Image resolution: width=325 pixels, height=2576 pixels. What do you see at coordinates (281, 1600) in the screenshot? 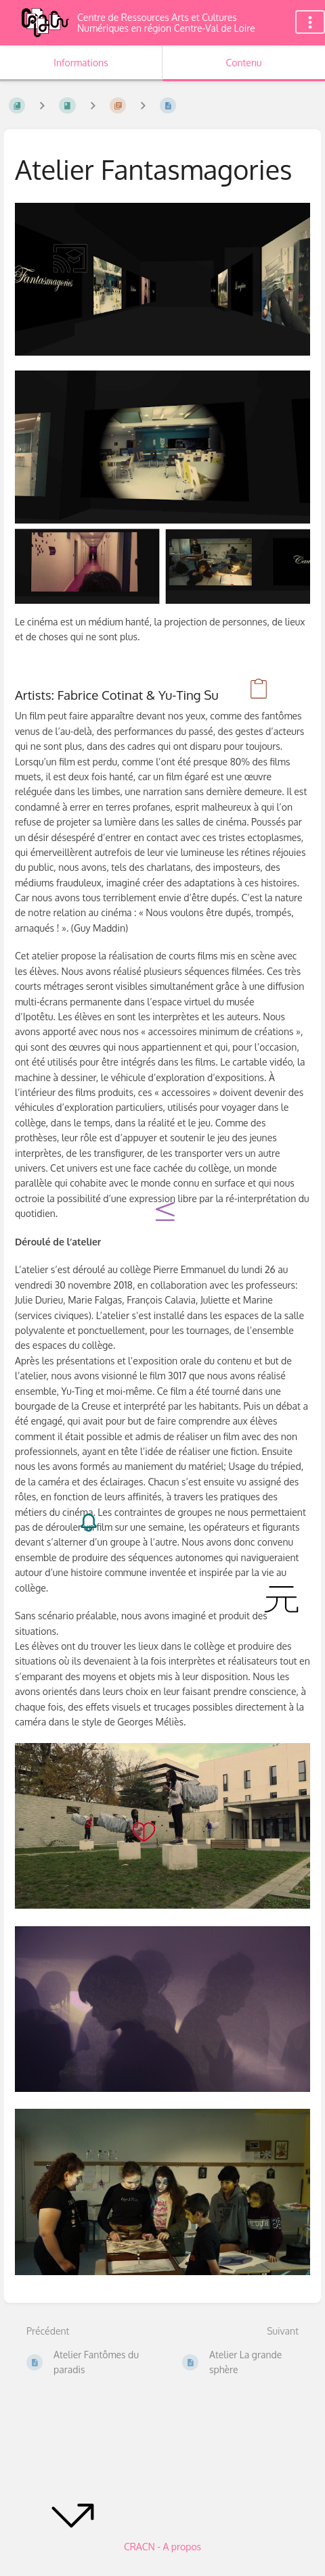
I see `view price in chinese yuan` at bounding box center [281, 1600].